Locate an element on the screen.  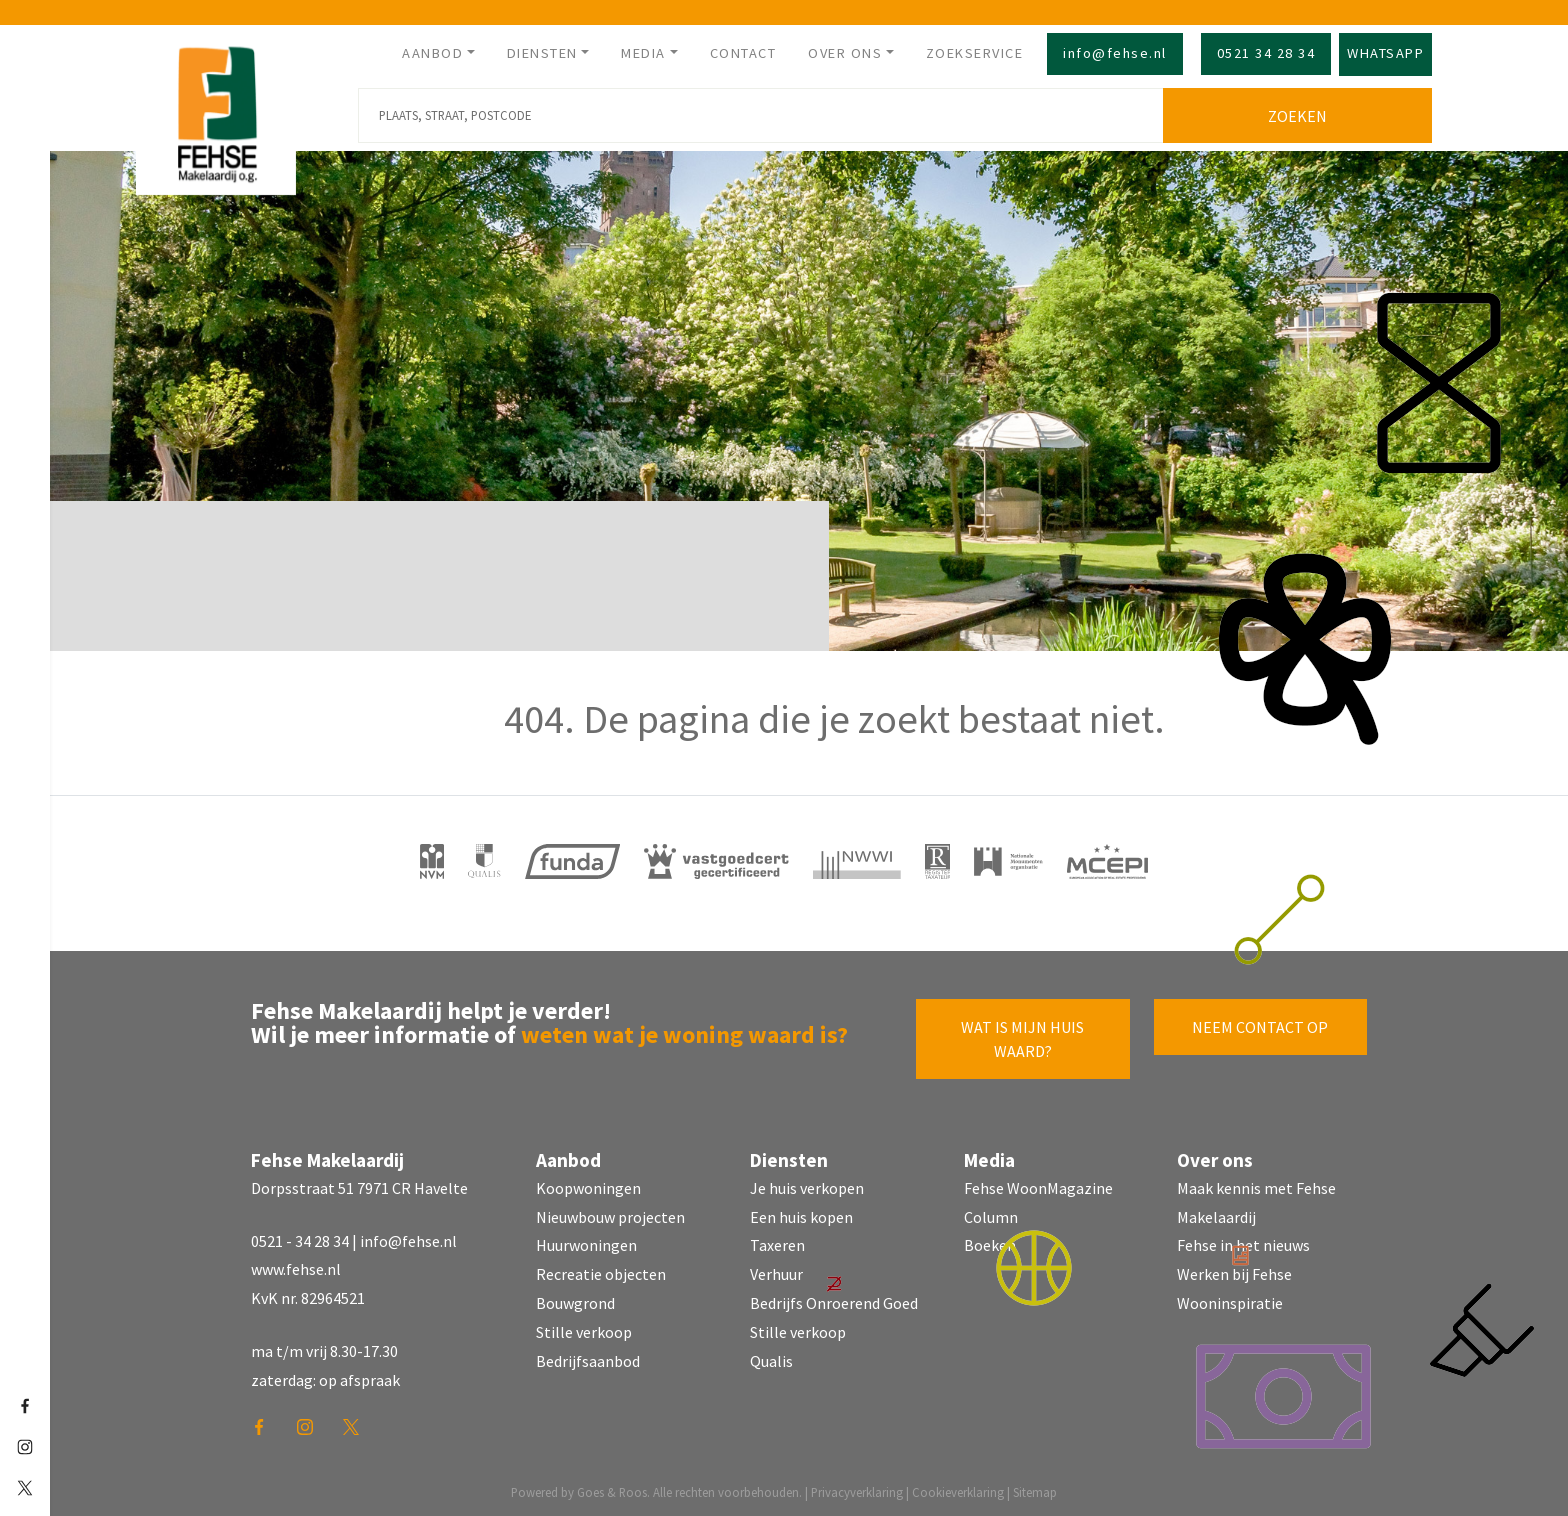
draw a line segment between two points is located at coordinates (1279, 919).